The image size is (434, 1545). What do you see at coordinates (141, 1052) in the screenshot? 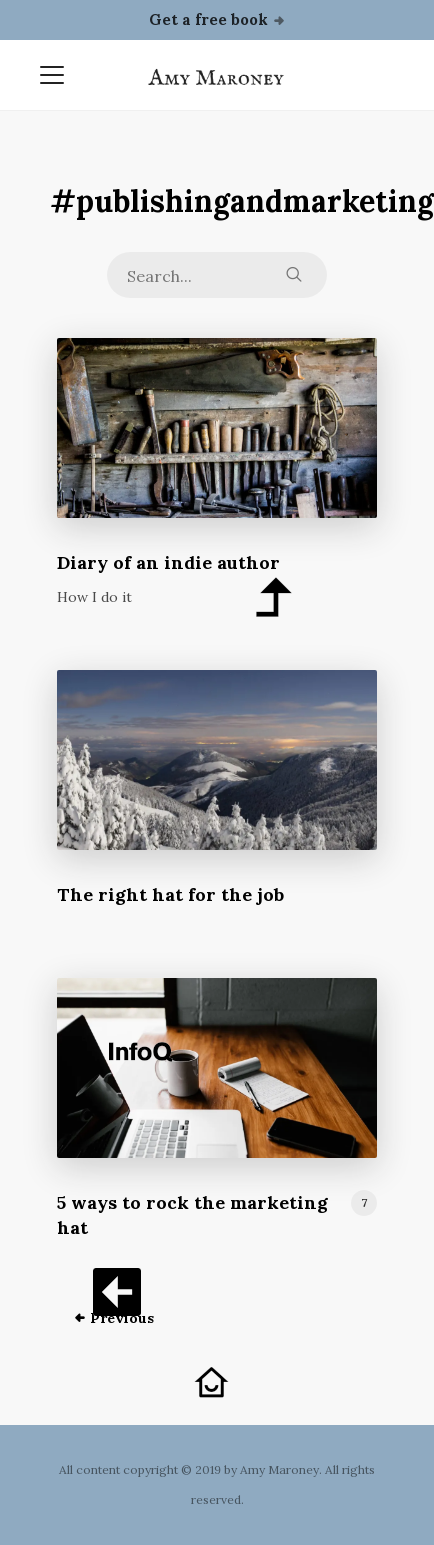
I see `visit the InfoQ website` at bounding box center [141, 1052].